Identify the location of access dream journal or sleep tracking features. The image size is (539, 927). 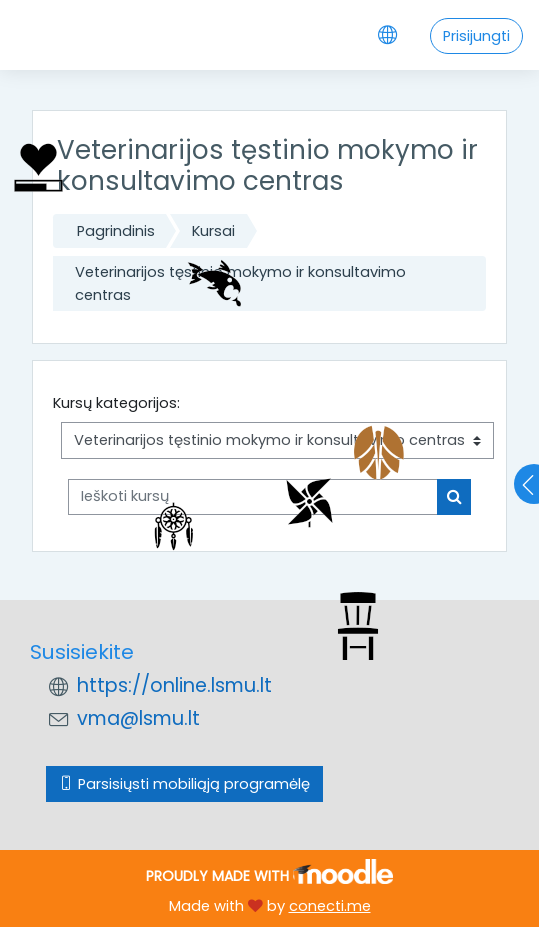
(173, 526).